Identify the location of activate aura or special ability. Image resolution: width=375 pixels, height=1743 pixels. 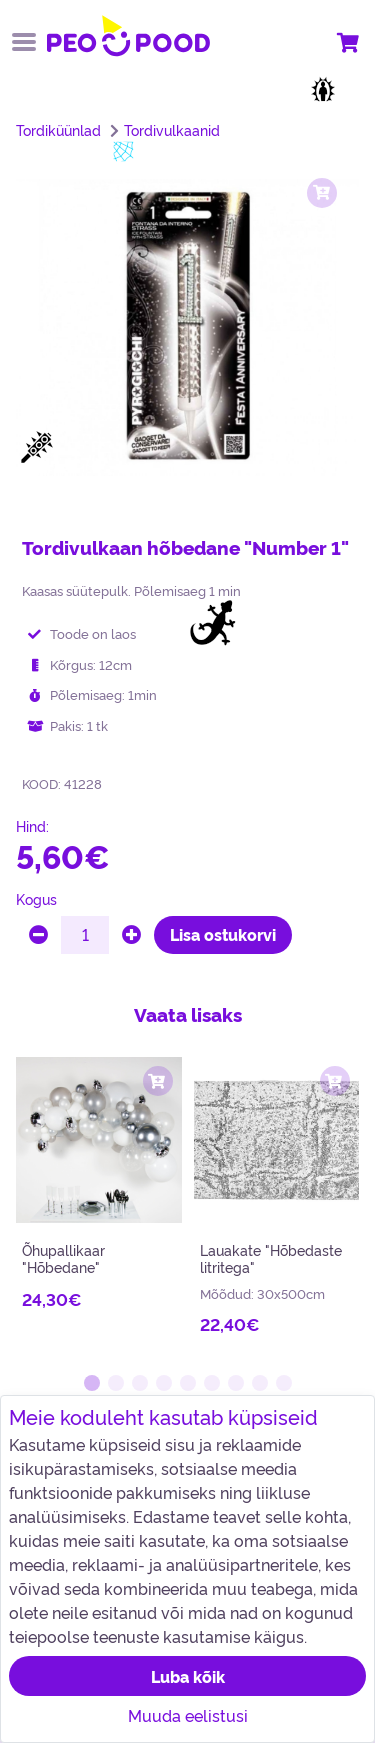
(323, 89).